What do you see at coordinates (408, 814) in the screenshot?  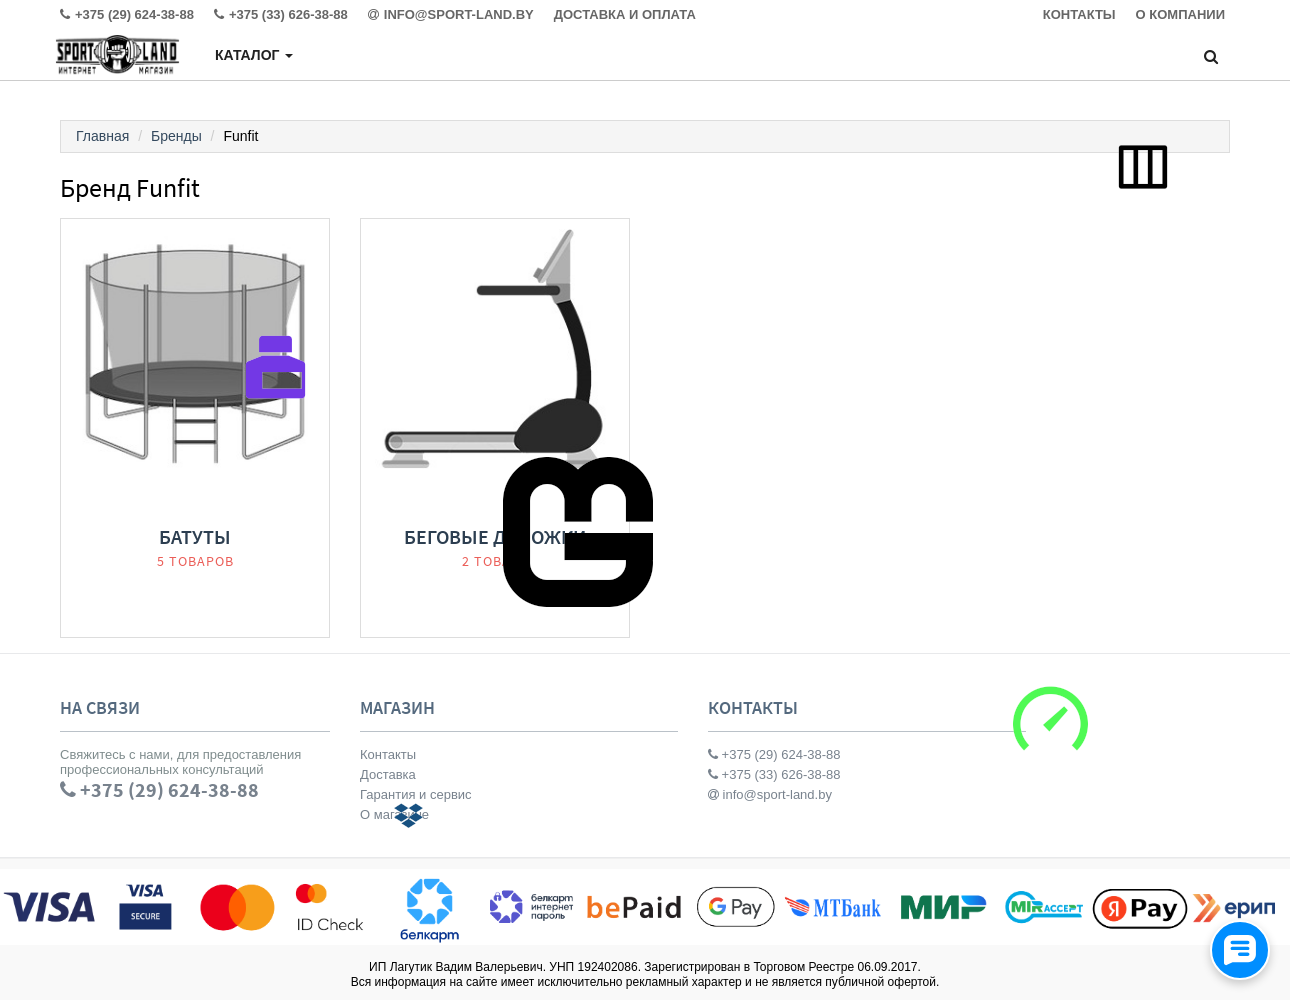 I see `open Dropbox cloud storage` at bounding box center [408, 814].